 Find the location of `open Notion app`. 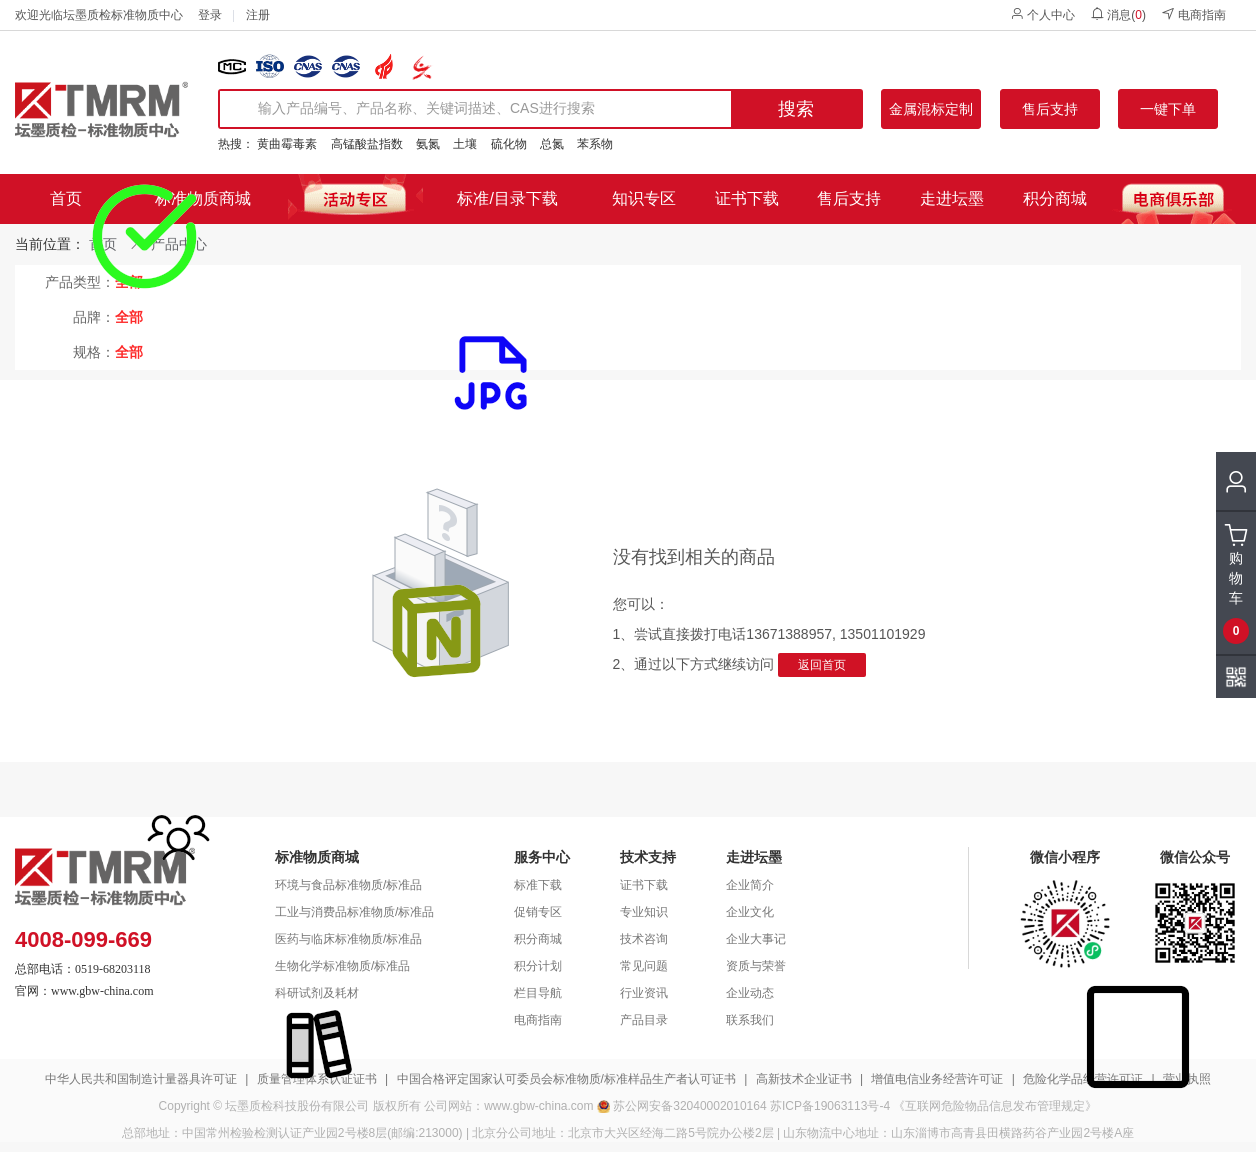

open Notion app is located at coordinates (436, 628).